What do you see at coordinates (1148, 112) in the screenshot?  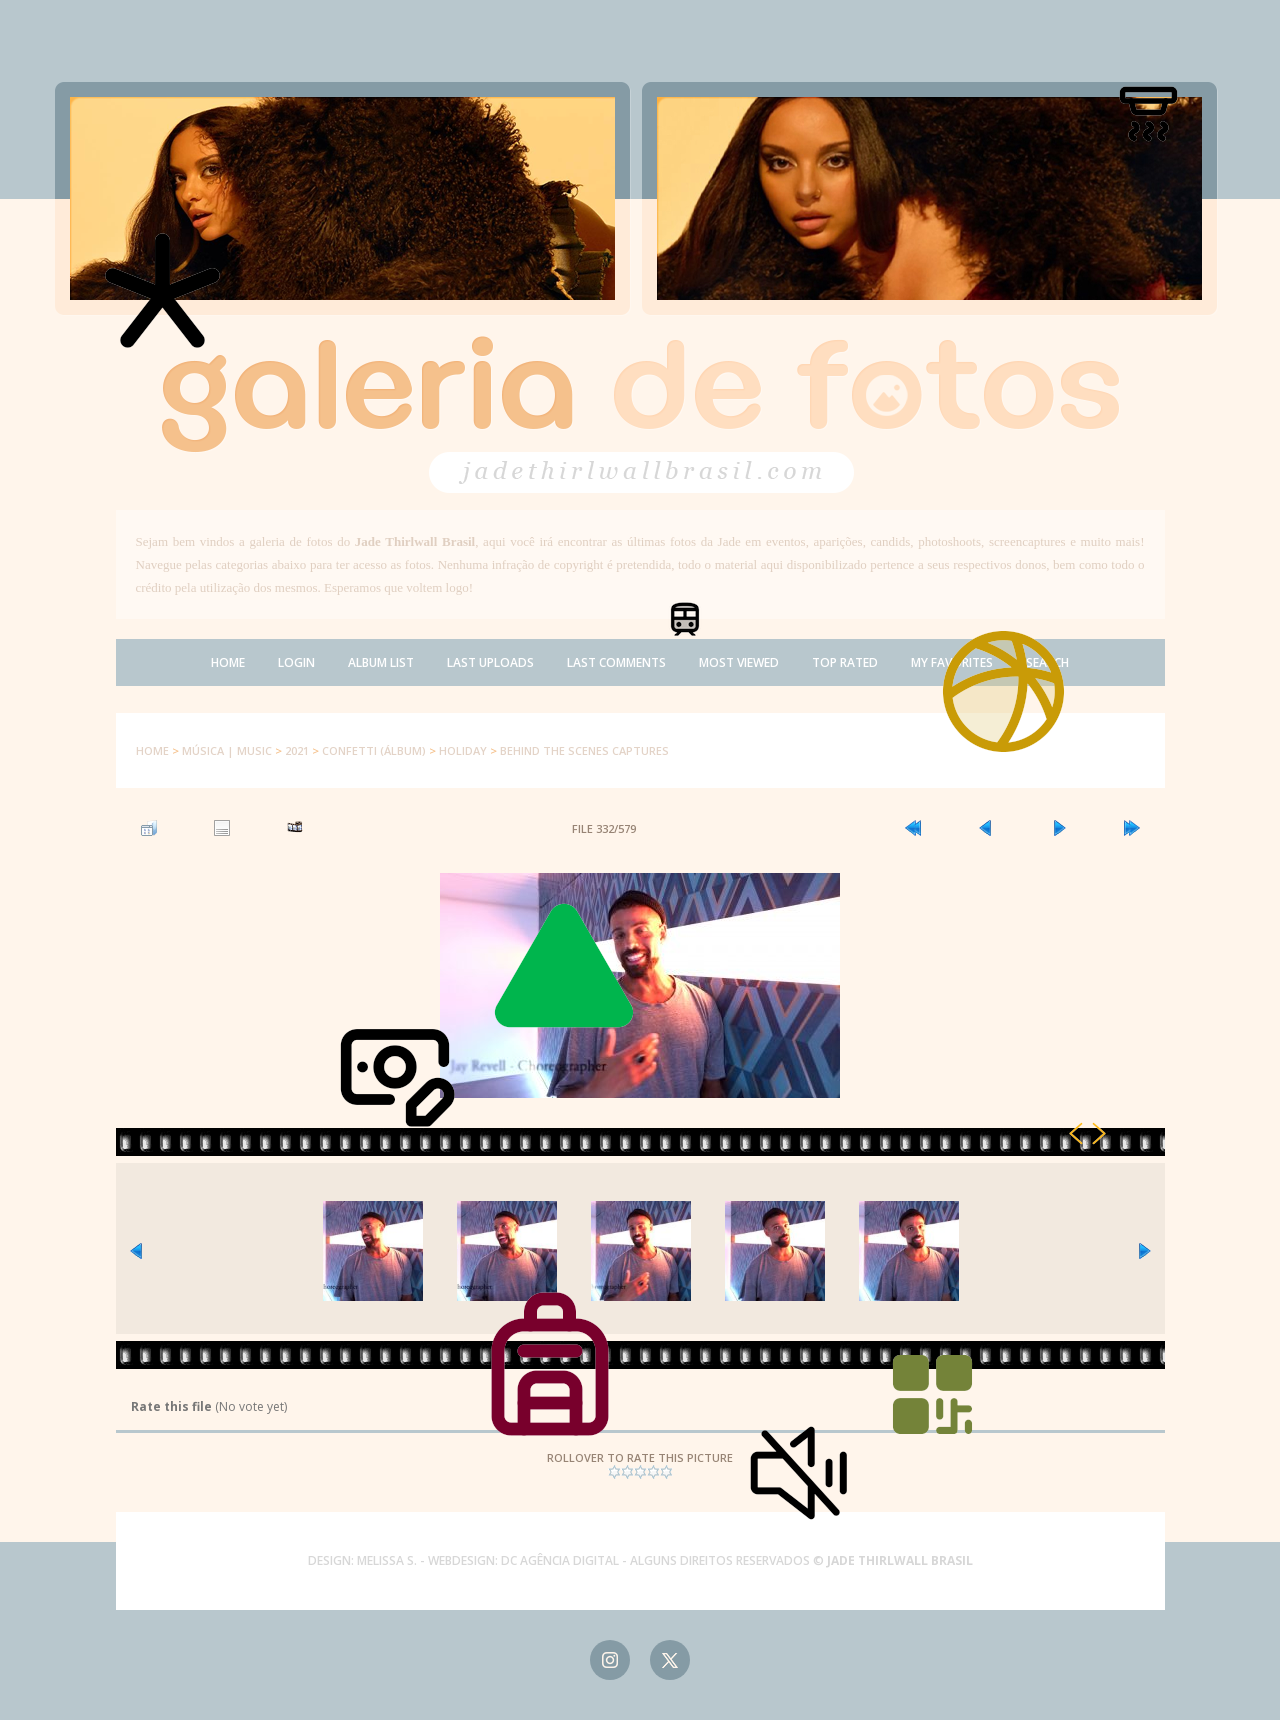 I see `smoke detector alert or status indicator` at bounding box center [1148, 112].